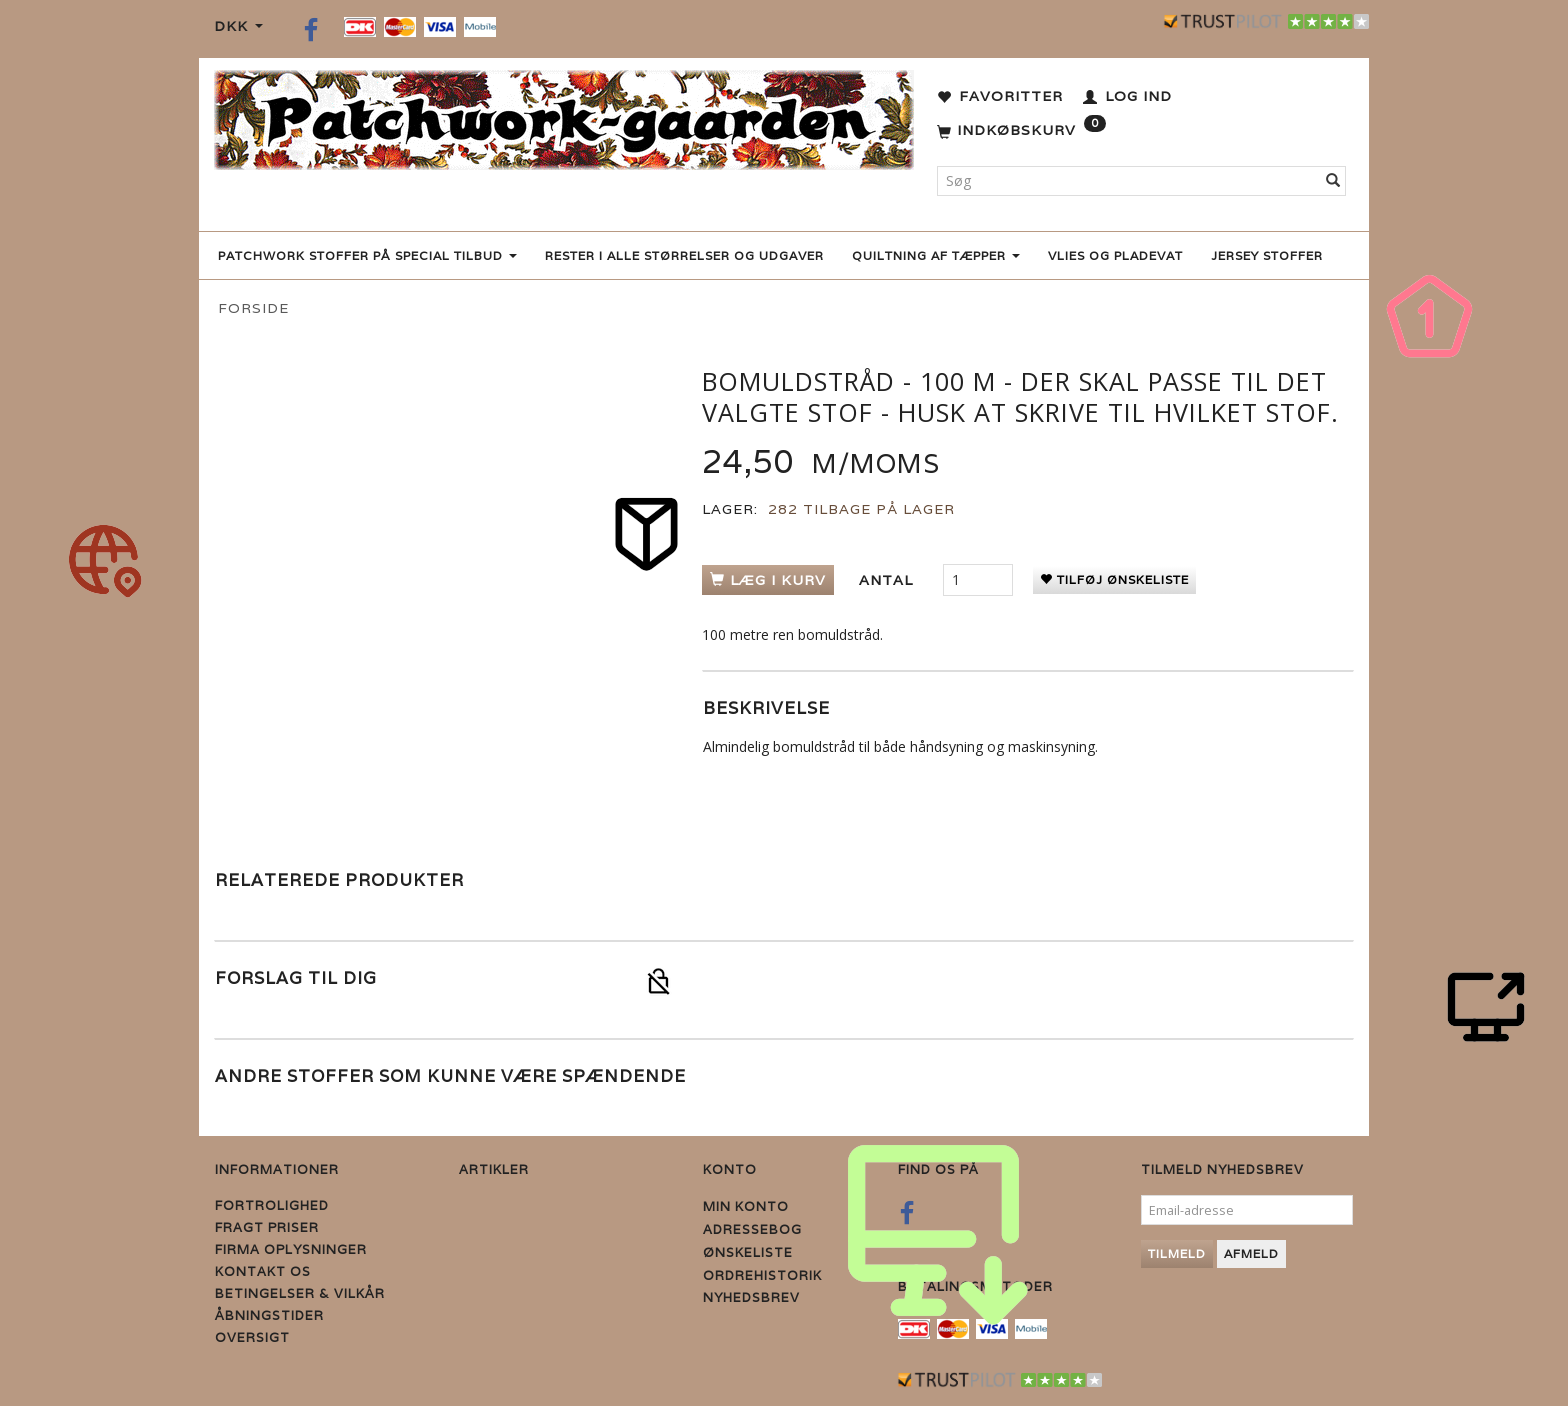  What do you see at coordinates (933, 1230) in the screenshot?
I see `download to desktop computer` at bounding box center [933, 1230].